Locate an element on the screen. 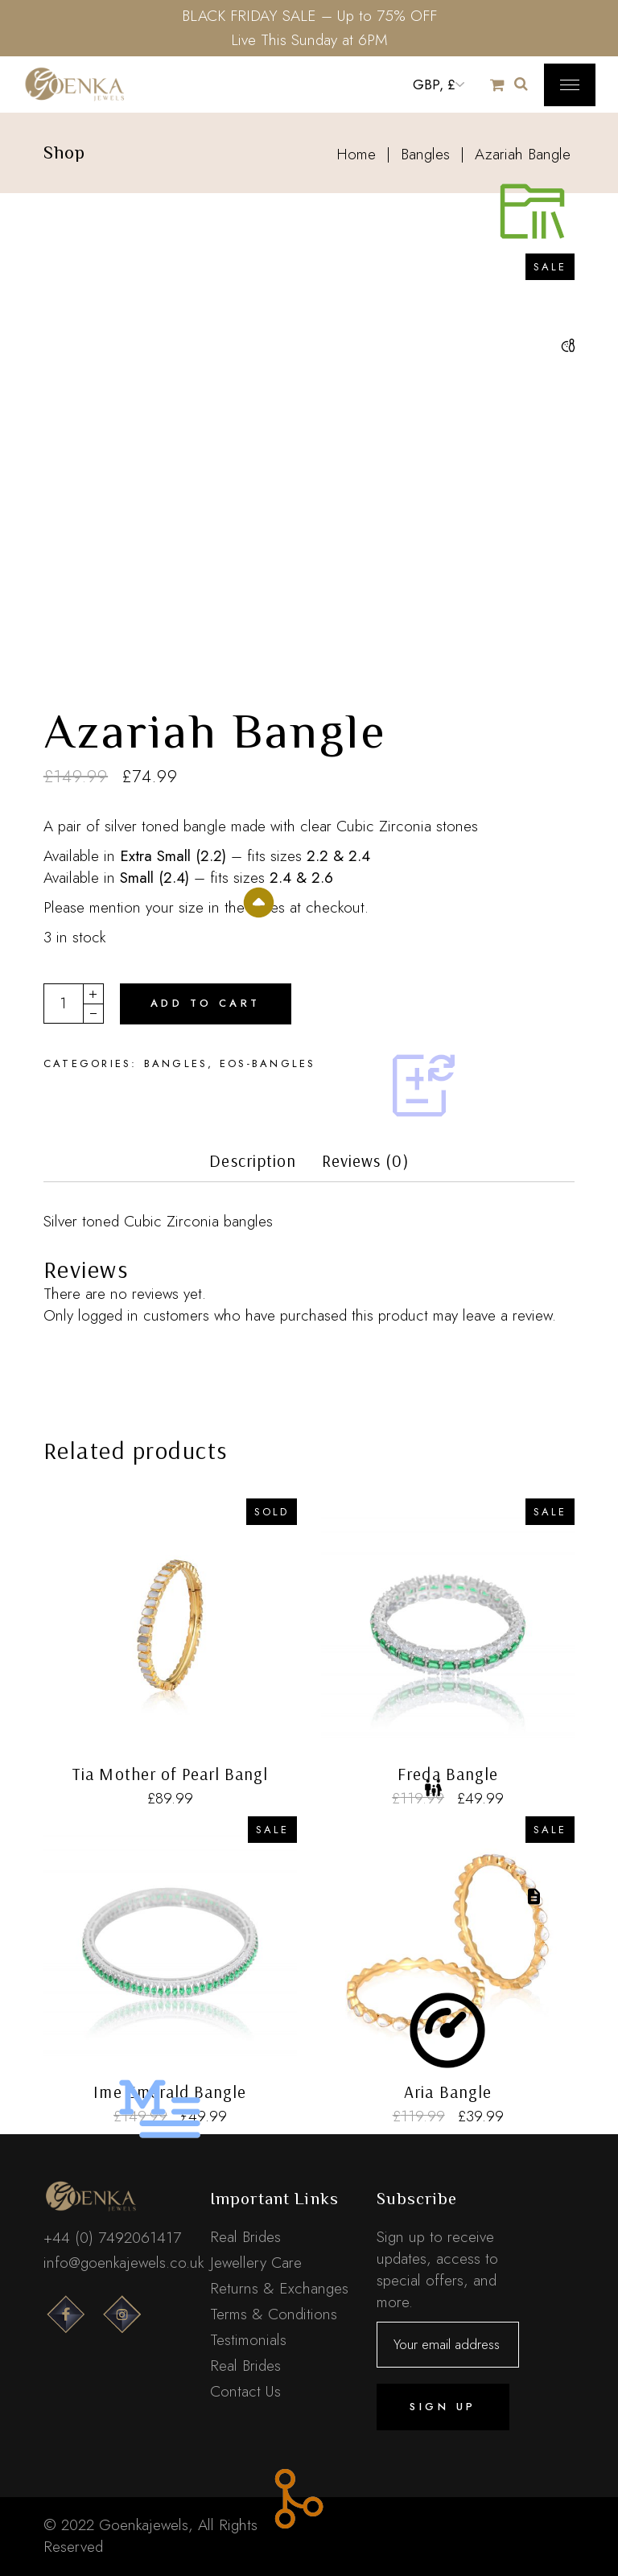 This screenshot has height=2576, width=618. view performance metrics or speed is located at coordinates (447, 2030).